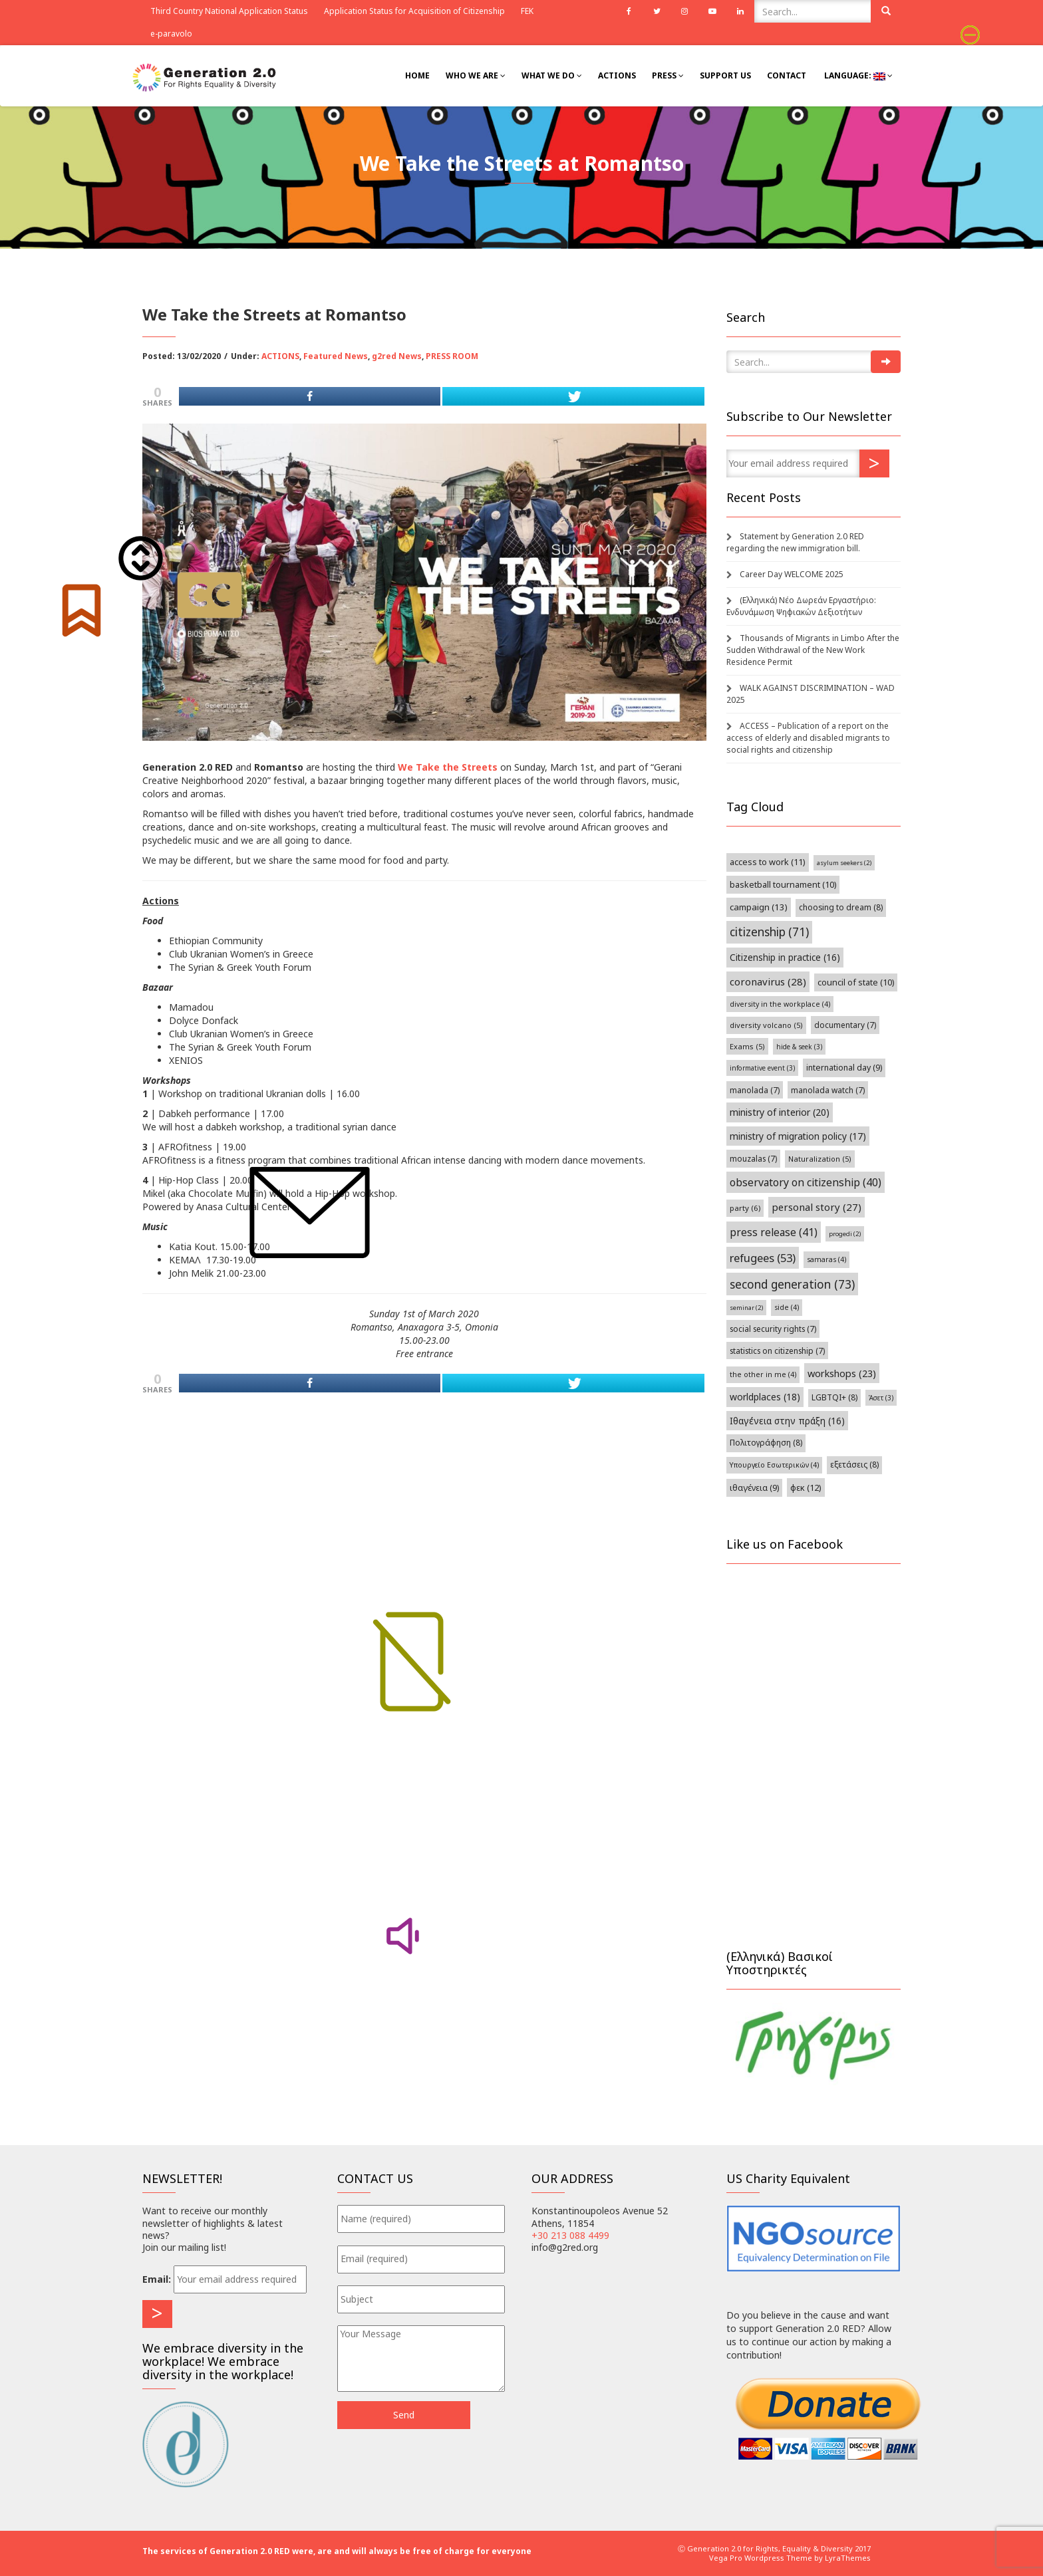  Describe the element at coordinates (404, 1936) in the screenshot. I see `volume set to low` at that location.